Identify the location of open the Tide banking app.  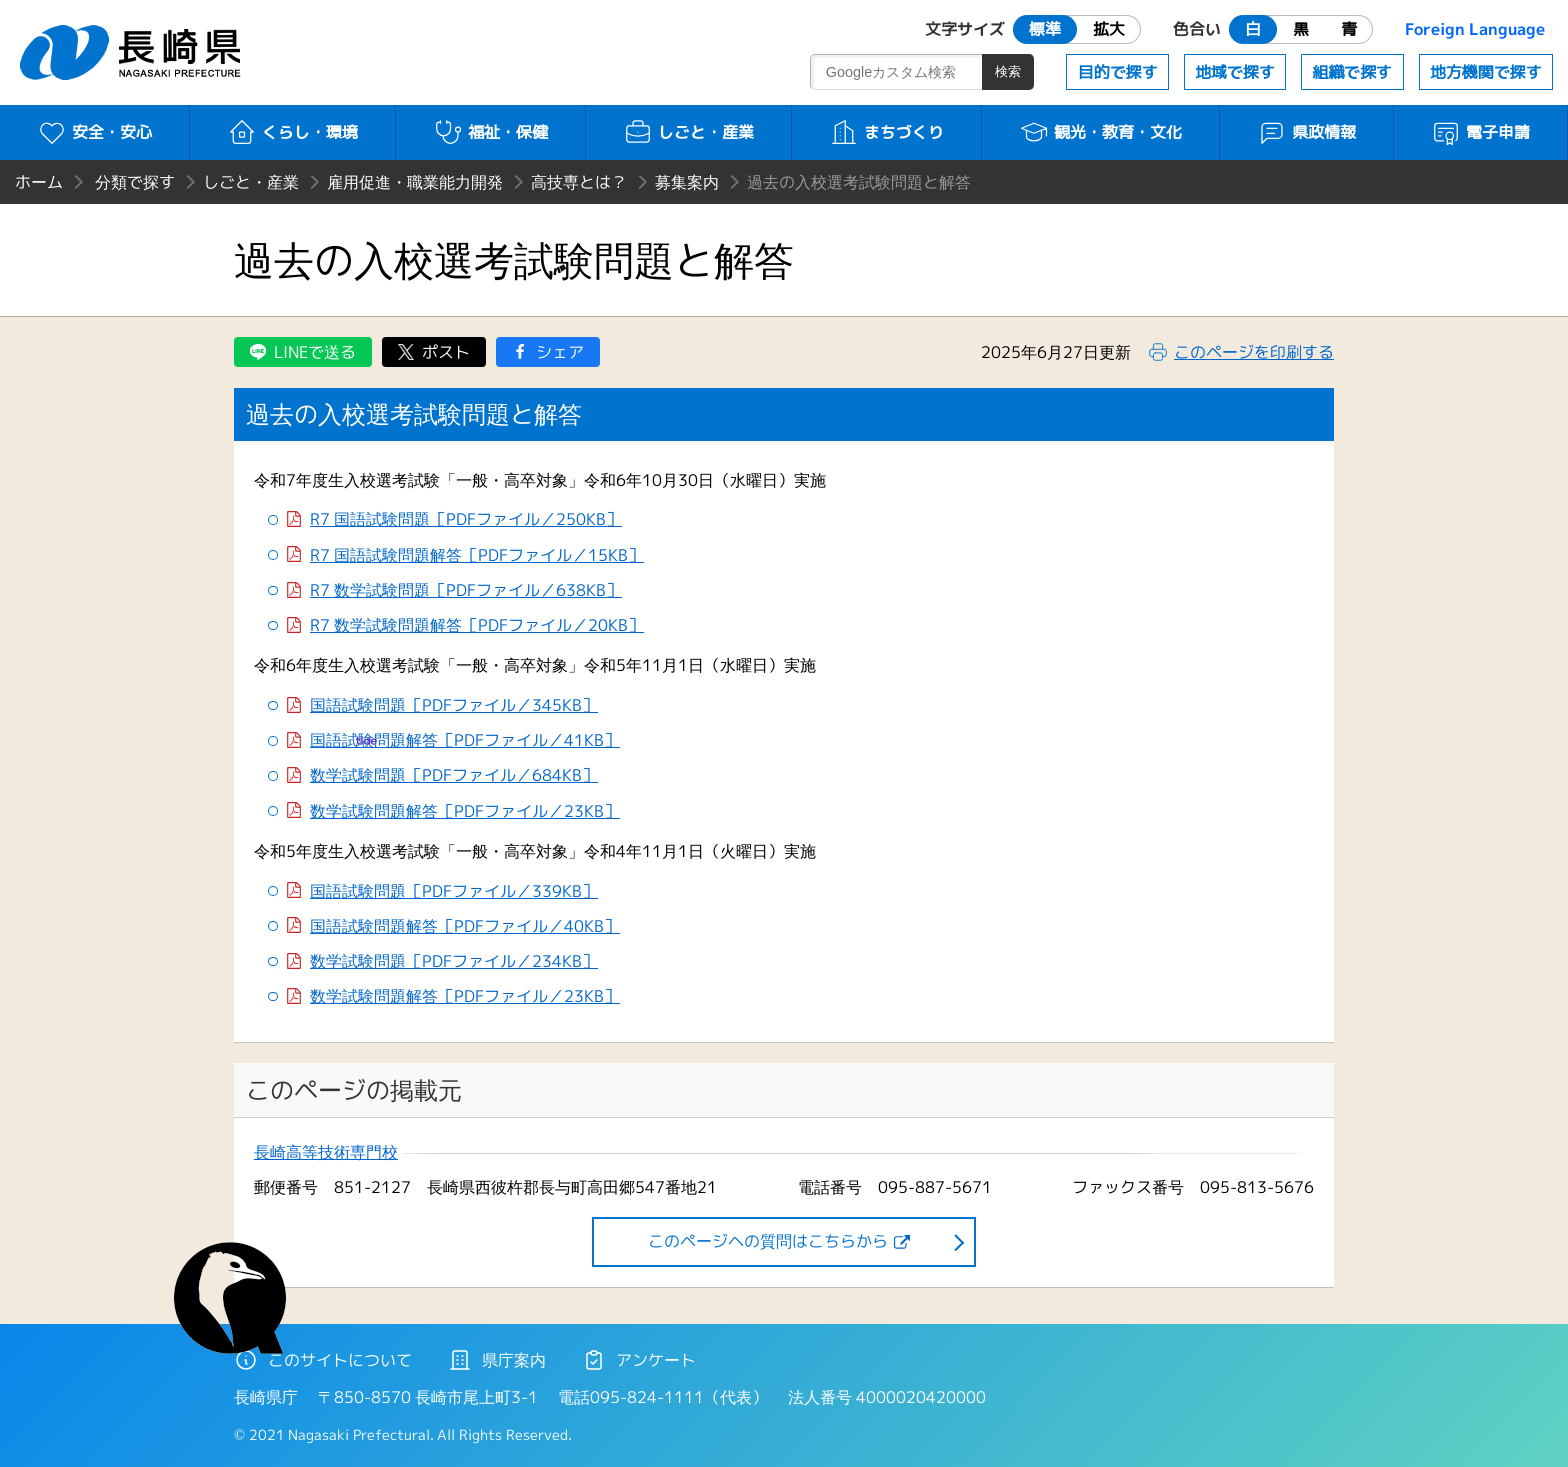
(366, 740).